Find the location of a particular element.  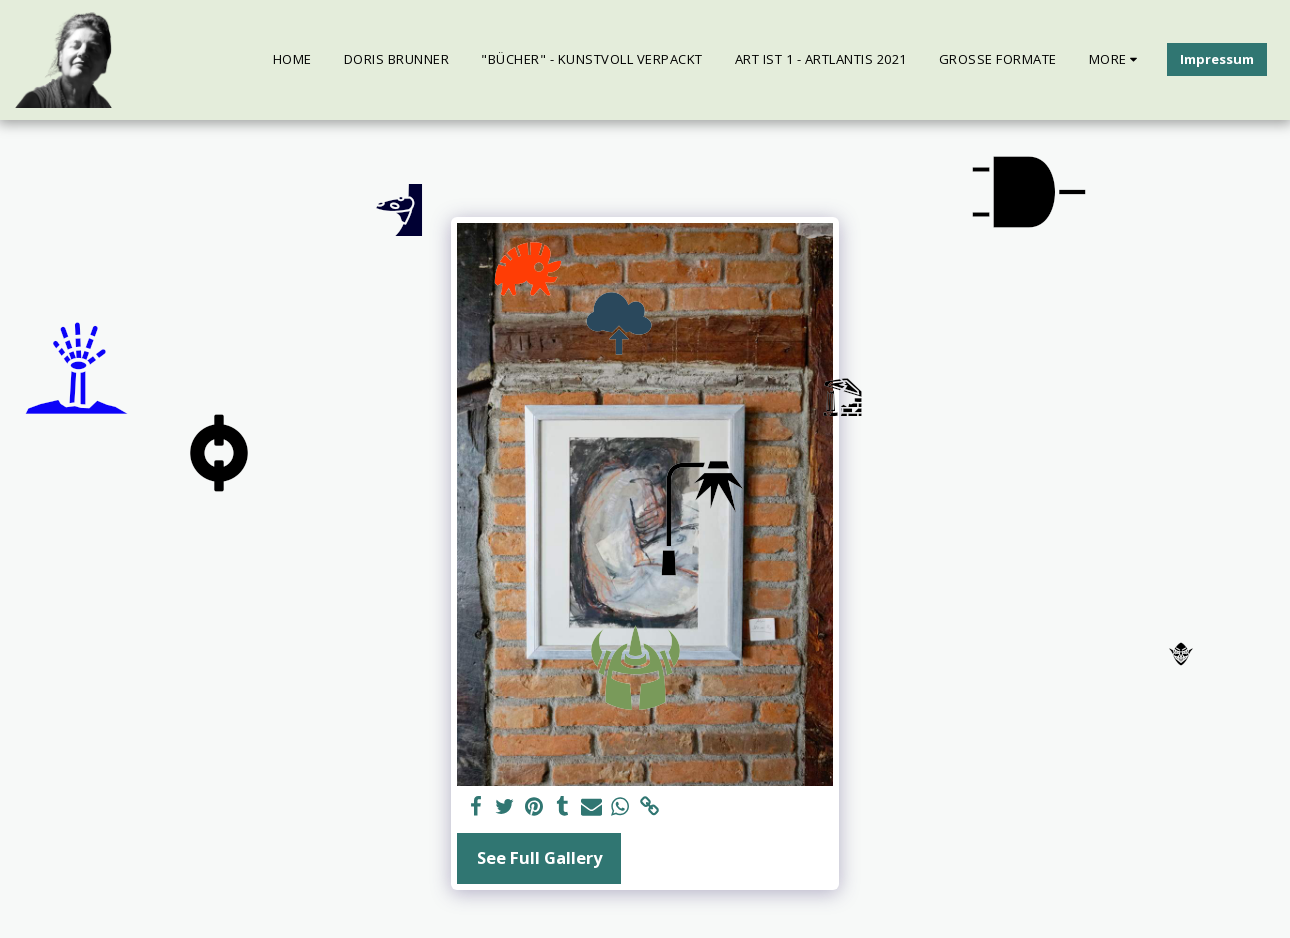

select laser gun weapon in game is located at coordinates (219, 453).